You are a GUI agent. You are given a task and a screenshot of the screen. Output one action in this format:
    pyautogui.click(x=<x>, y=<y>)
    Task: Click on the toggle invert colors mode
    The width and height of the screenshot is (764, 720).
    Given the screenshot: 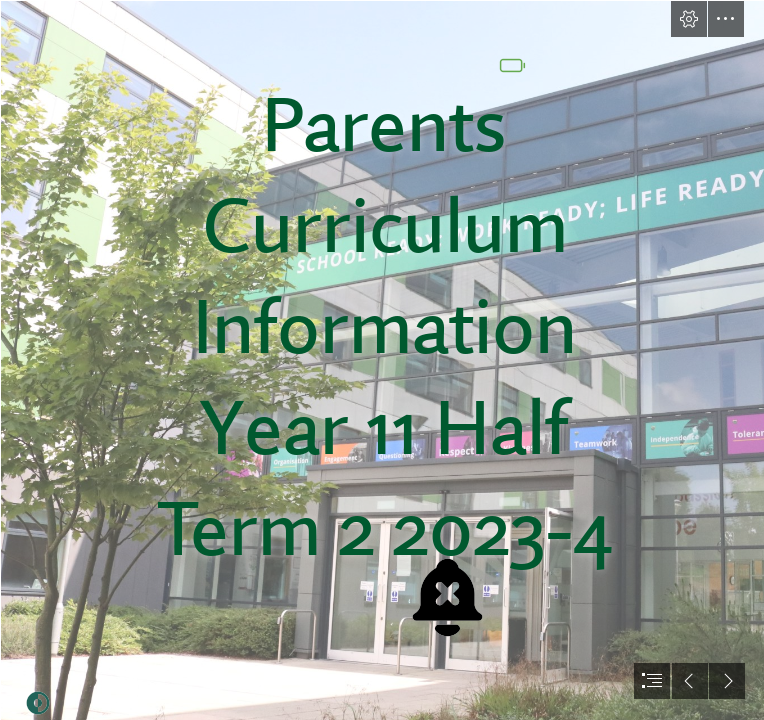 What is the action you would take?
    pyautogui.click(x=38, y=703)
    